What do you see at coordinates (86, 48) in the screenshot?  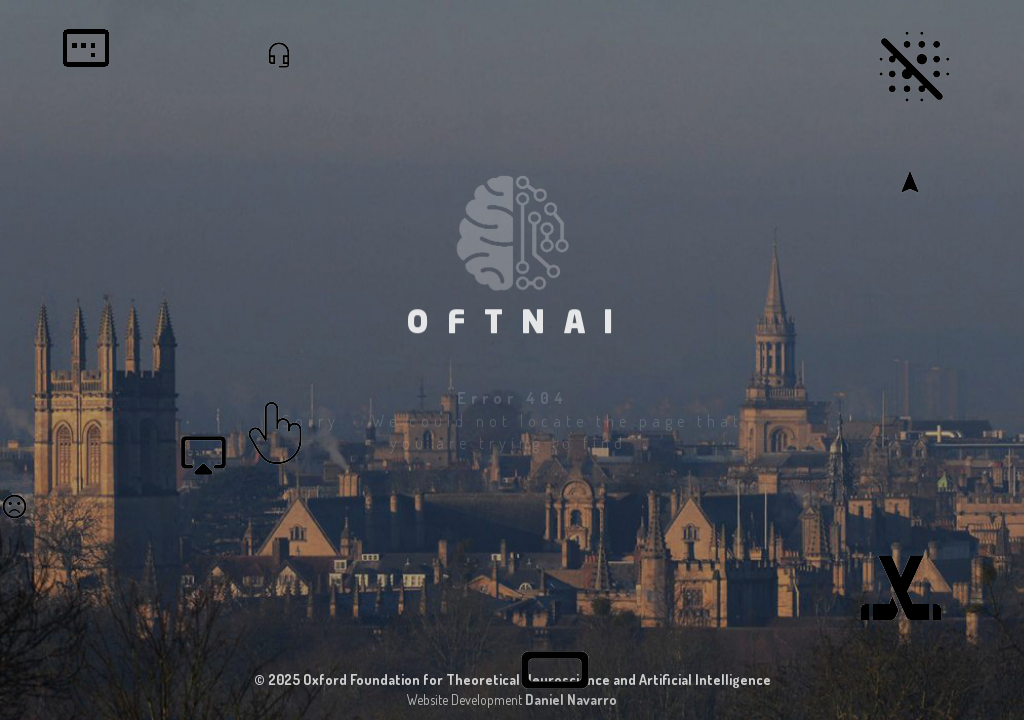 I see `adjust image aspect ratio settings` at bounding box center [86, 48].